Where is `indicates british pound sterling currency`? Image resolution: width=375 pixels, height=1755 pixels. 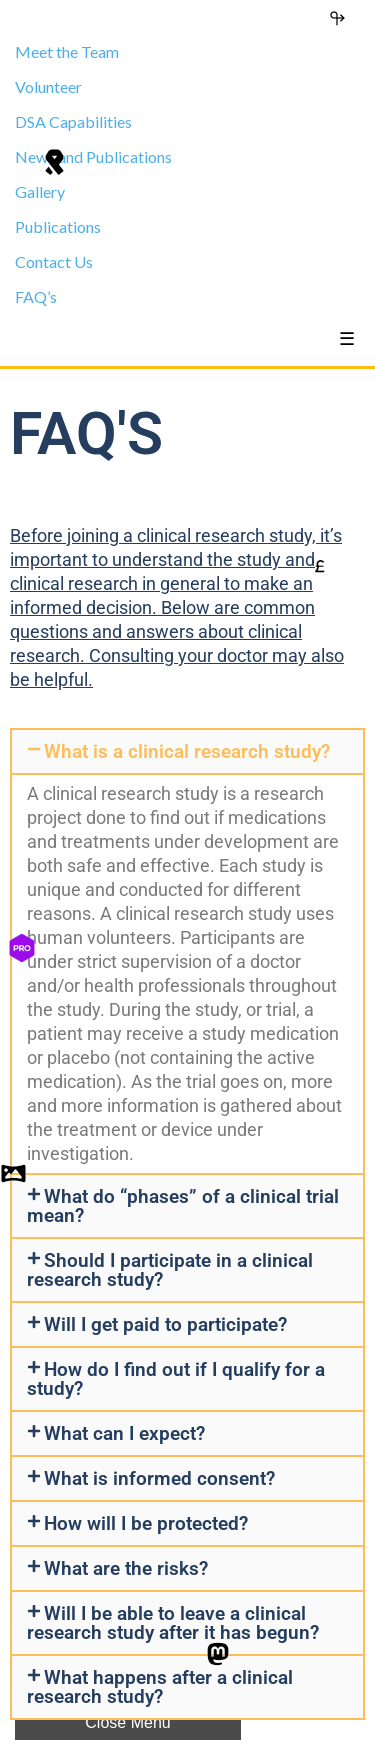 indicates british pound sterling currency is located at coordinates (320, 566).